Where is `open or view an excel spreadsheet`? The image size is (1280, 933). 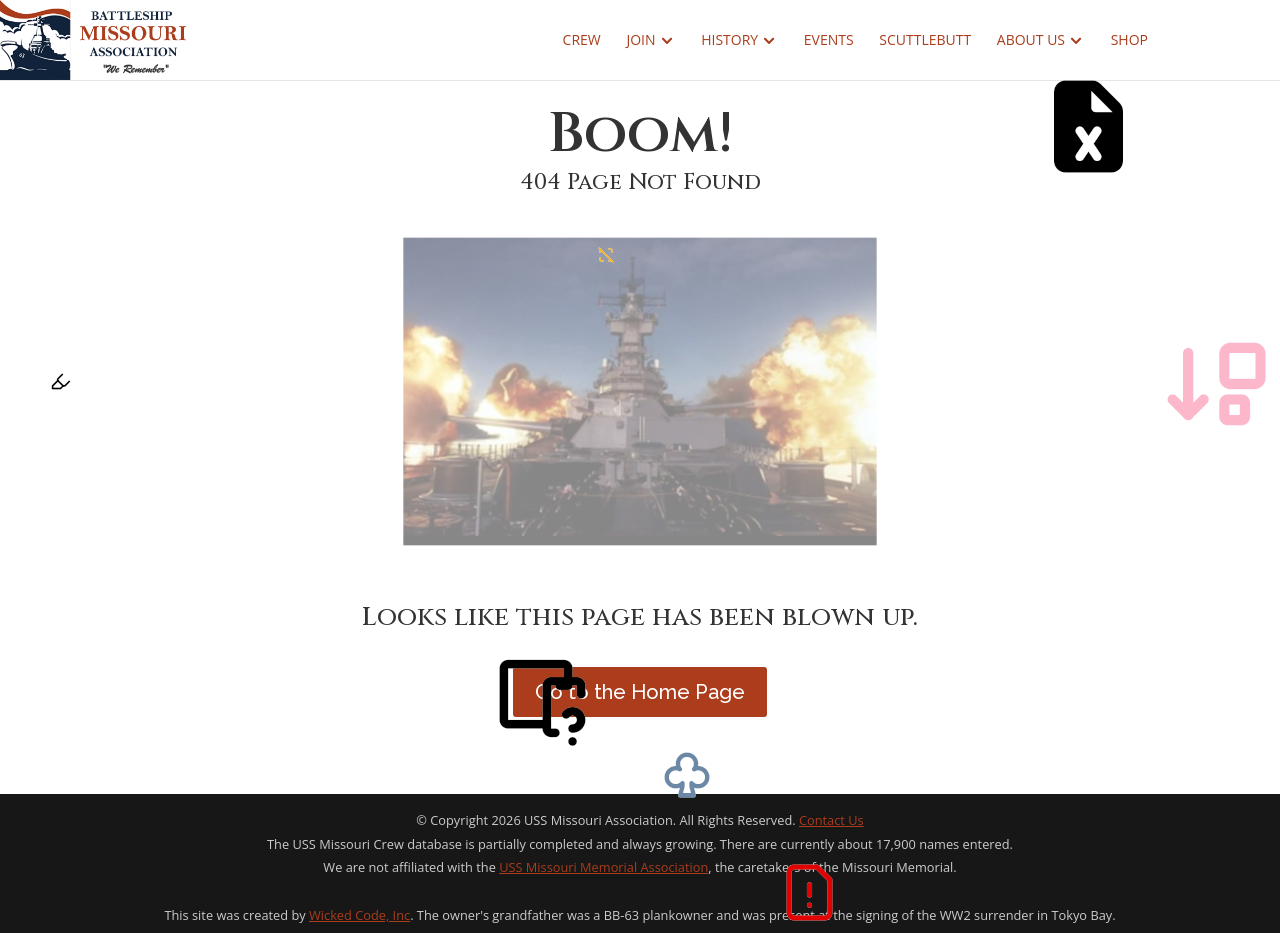 open or view an excel spreadsheet is located at coordinates (1088, 126).